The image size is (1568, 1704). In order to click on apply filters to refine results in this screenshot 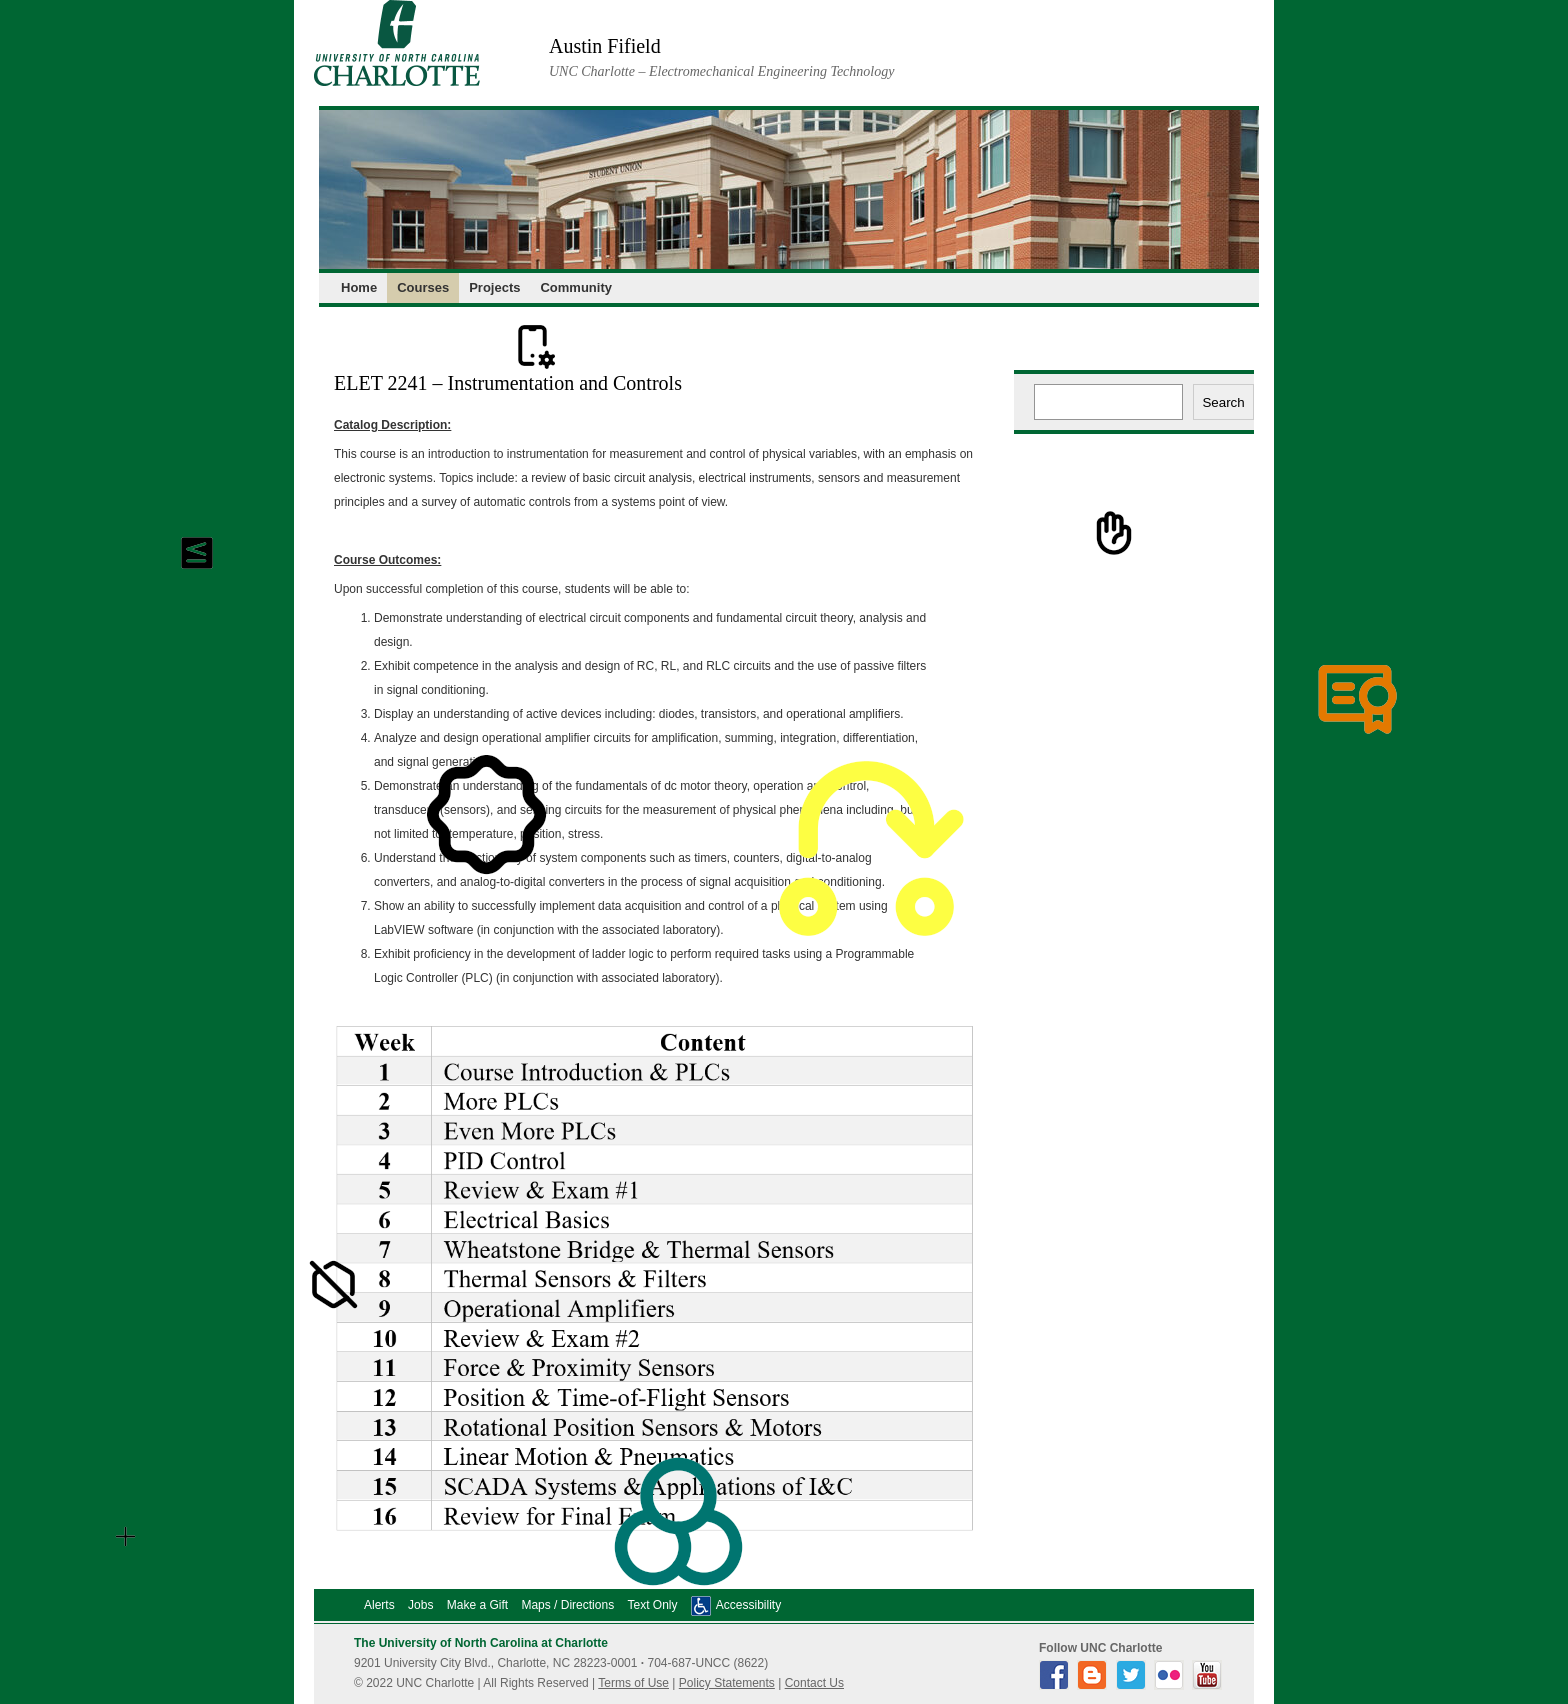, I will do `click(678, 1521)`.